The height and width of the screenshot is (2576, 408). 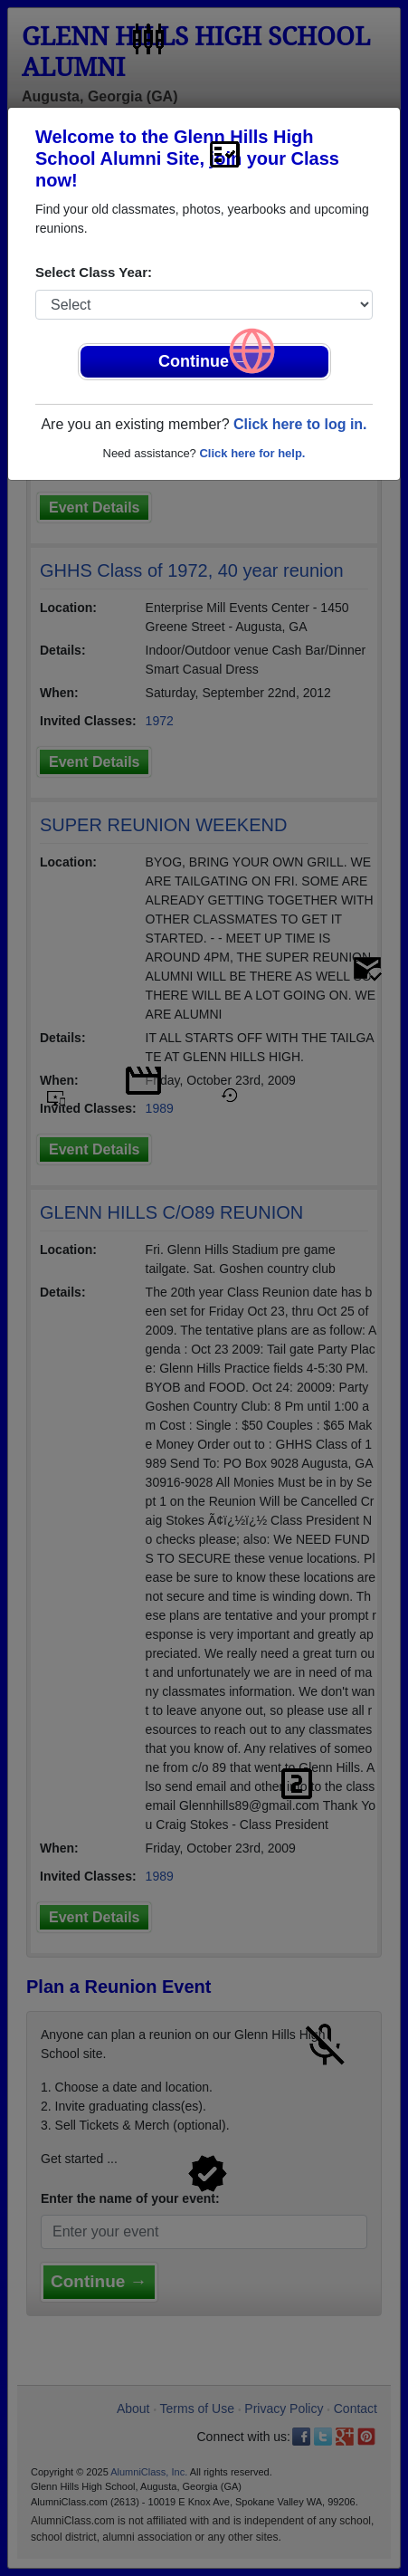 What do you see at coordinates (325, 2045) in the screenshot?
I see `mute your microphone` at bounding box center [325, 2045].